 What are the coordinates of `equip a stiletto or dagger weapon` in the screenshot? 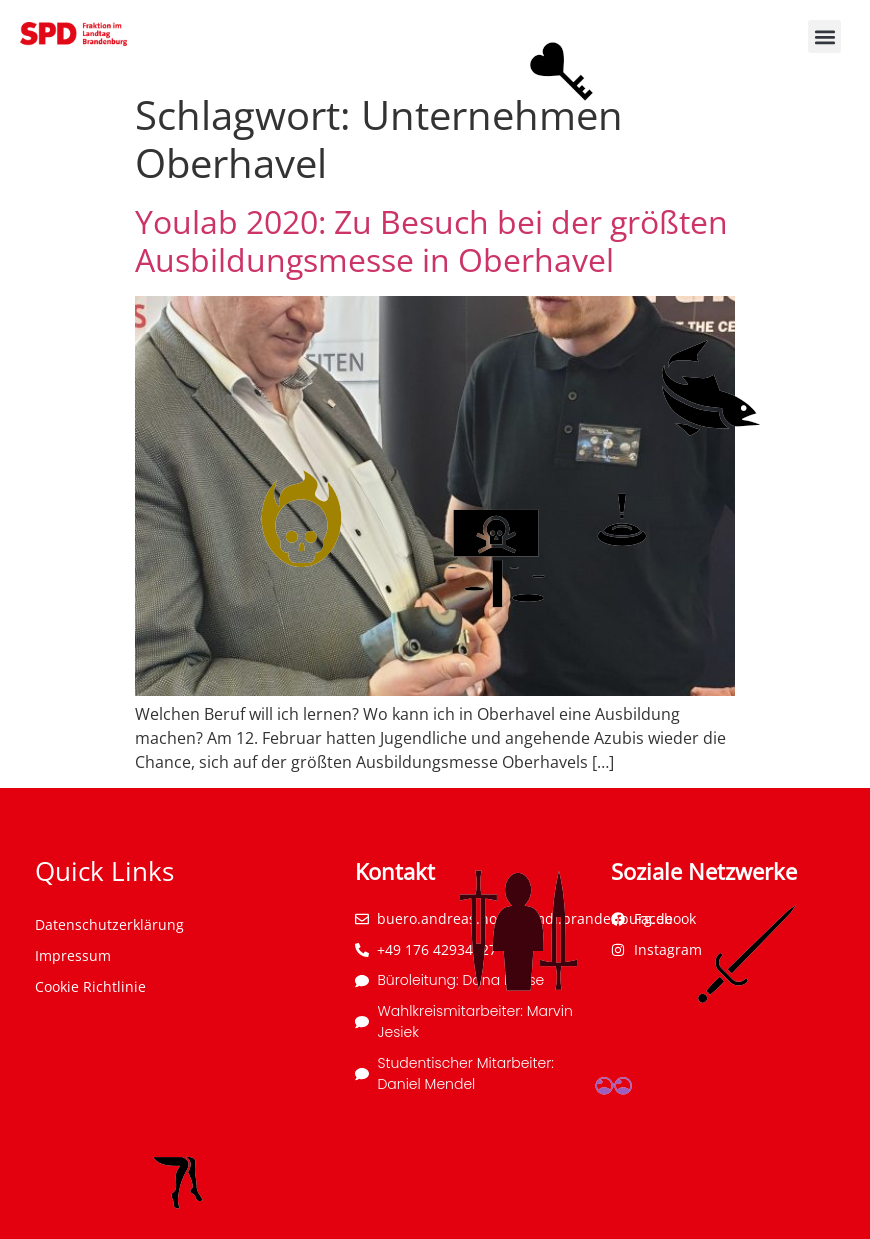 It's located at (747, 954).